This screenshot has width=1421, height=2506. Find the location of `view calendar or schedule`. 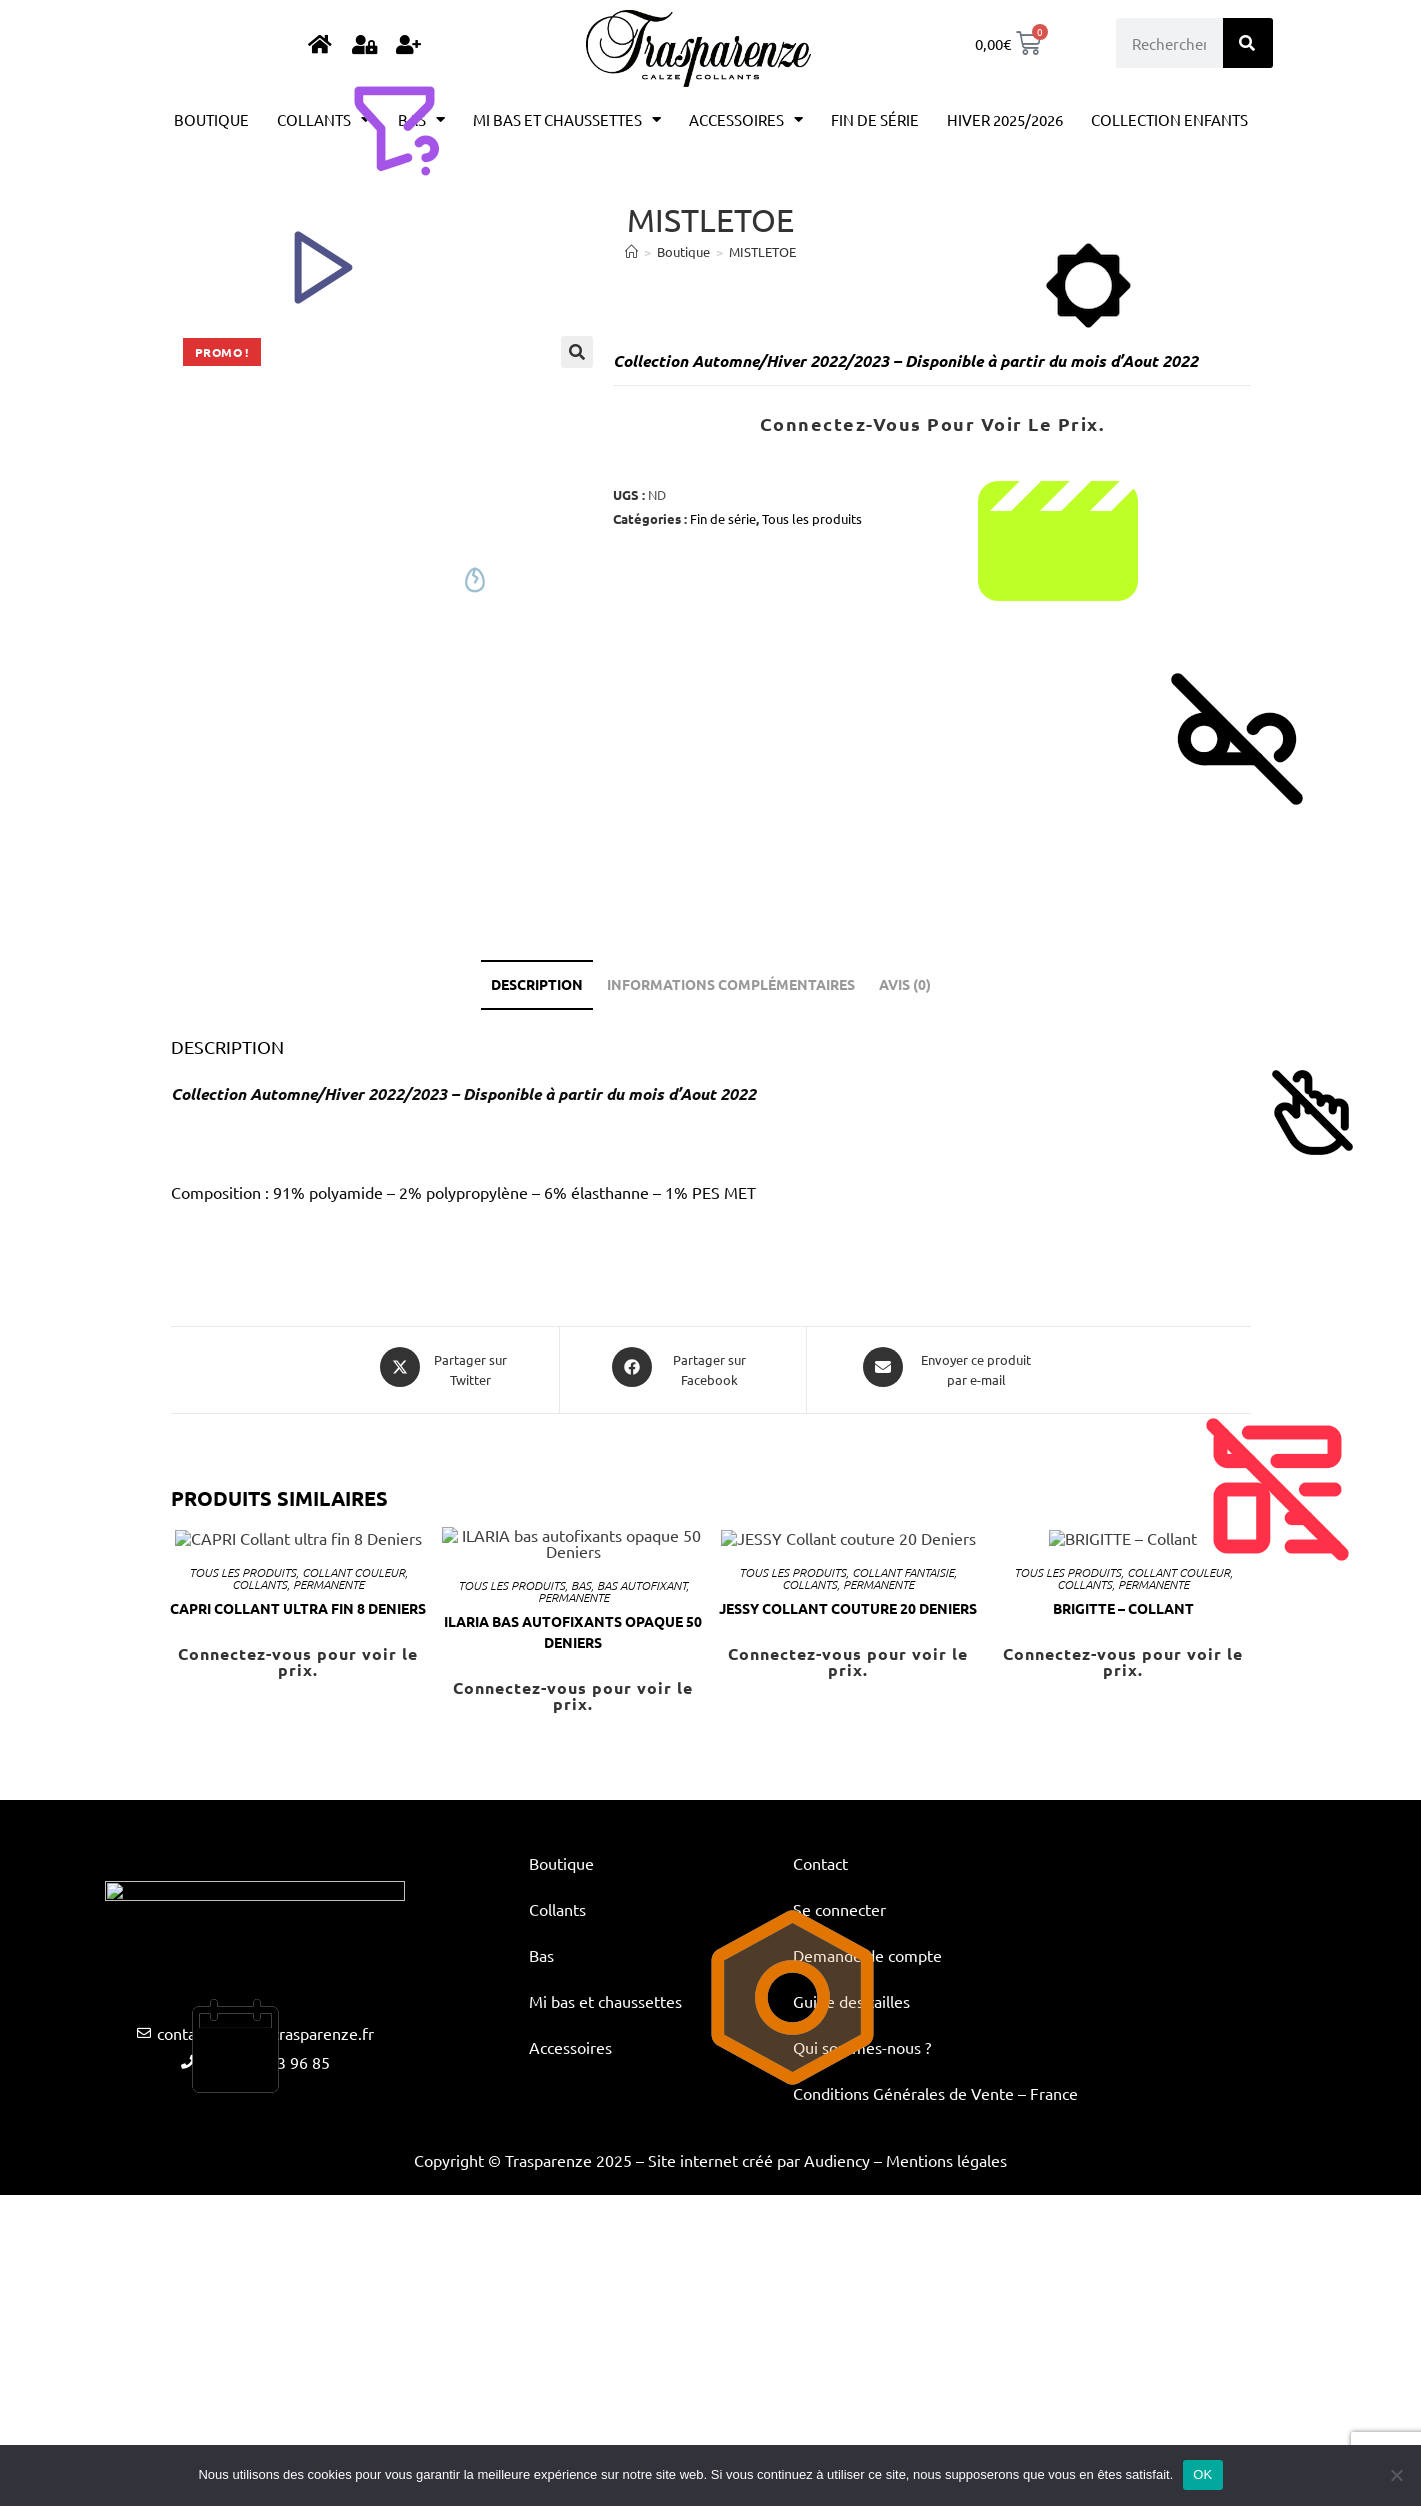

view calendar or schedule is located at coordinates (235, 2049).